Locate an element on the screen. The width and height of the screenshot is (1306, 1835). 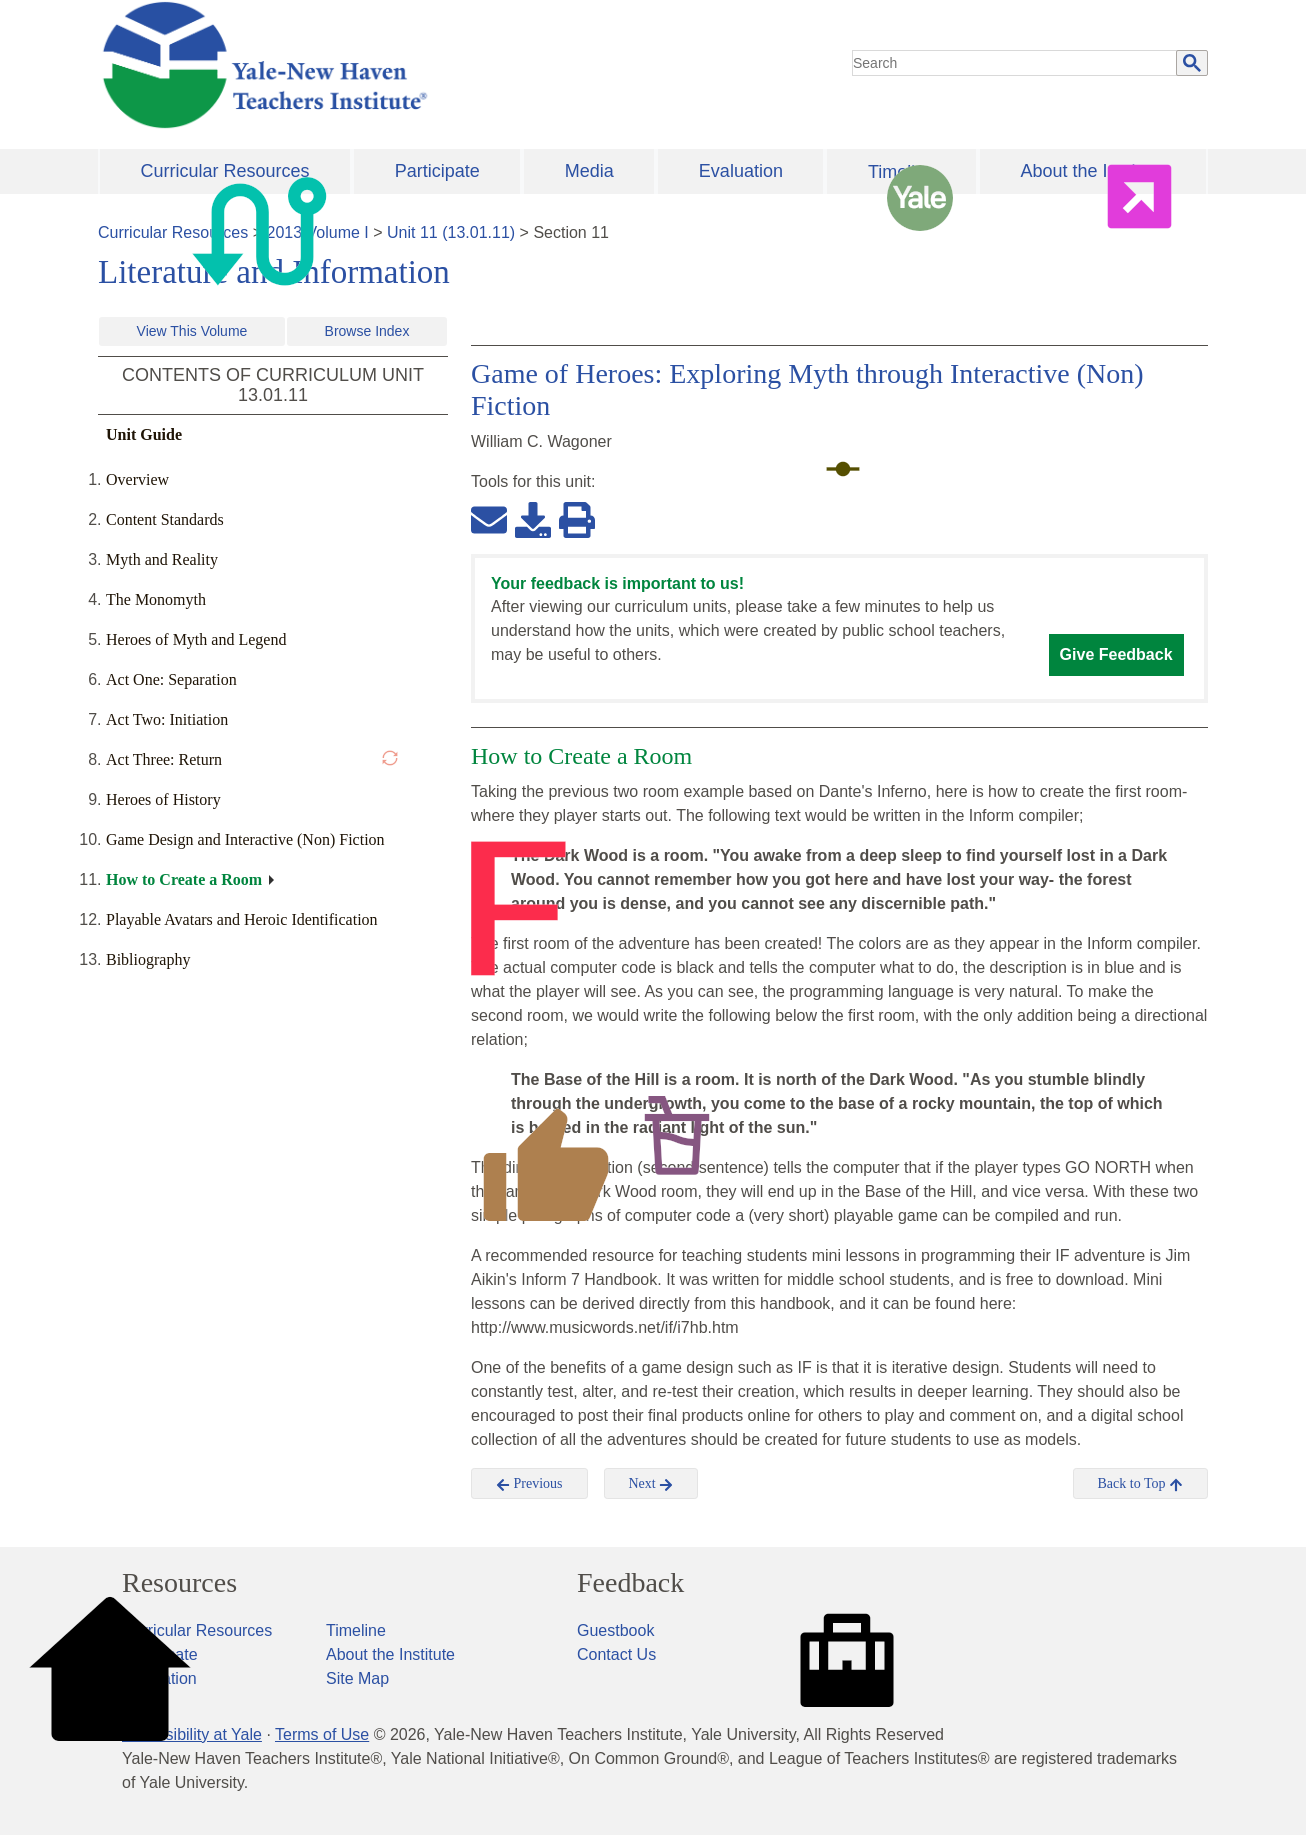
yale university branding or affiliation is located at coordinates (920, 198).